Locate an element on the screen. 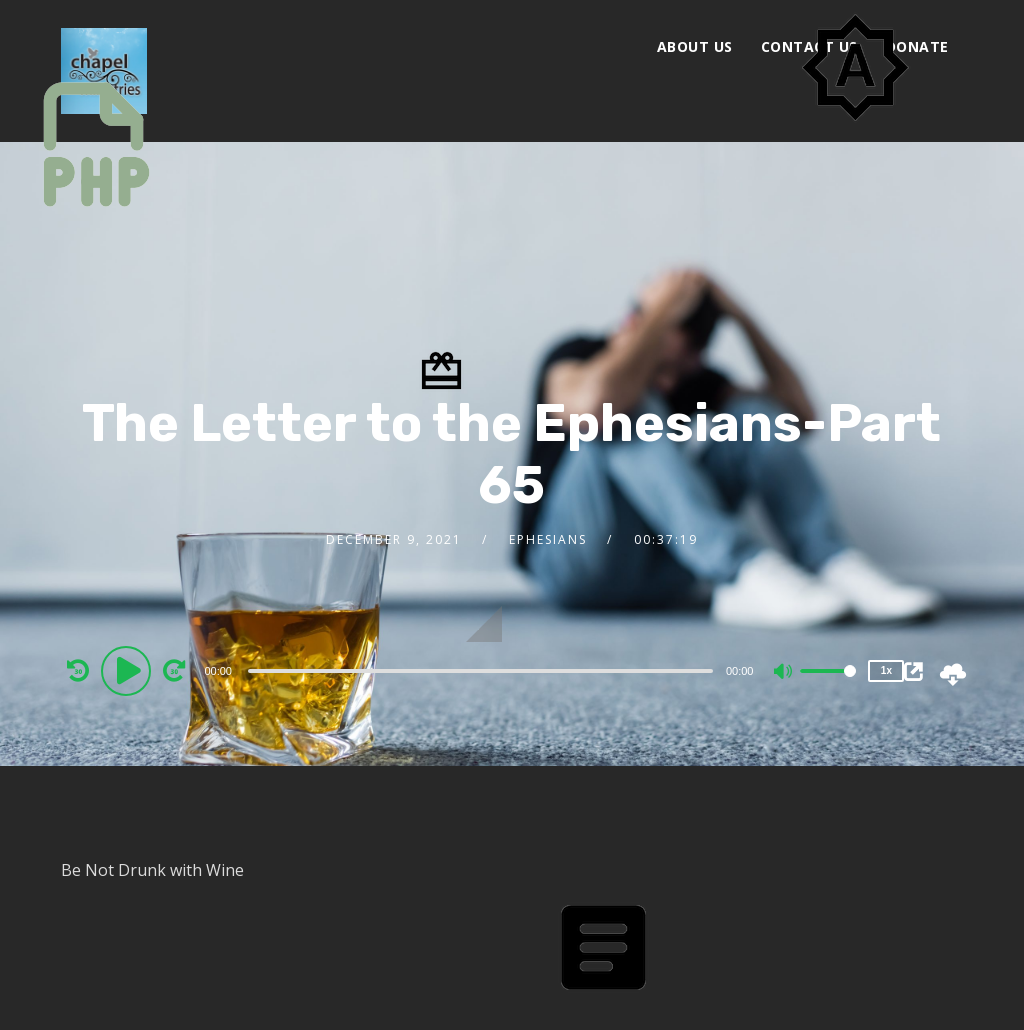 This screenshot has height=1030, width=1024. view or redeem a gift card is located at coordinates (441, 371).